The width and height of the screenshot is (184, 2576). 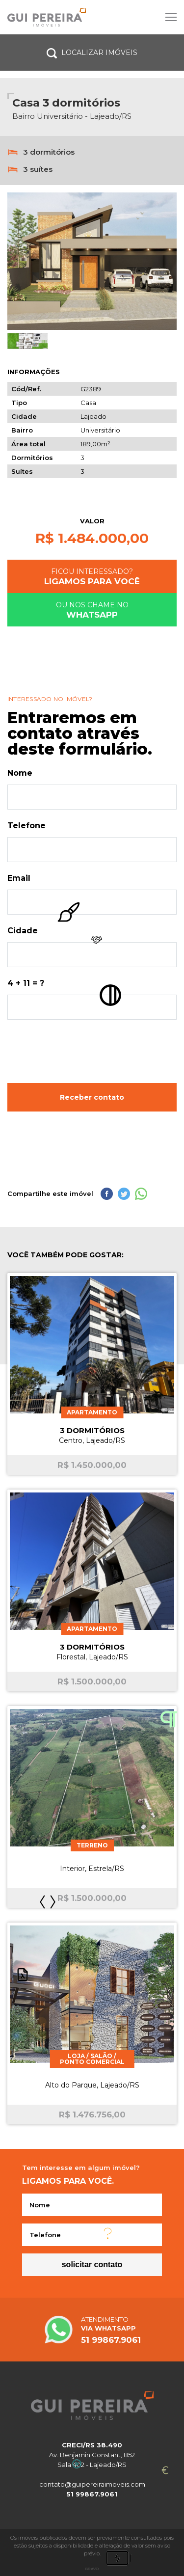 I want to click on access drawing or painting tools, so click(x=69, y=912).